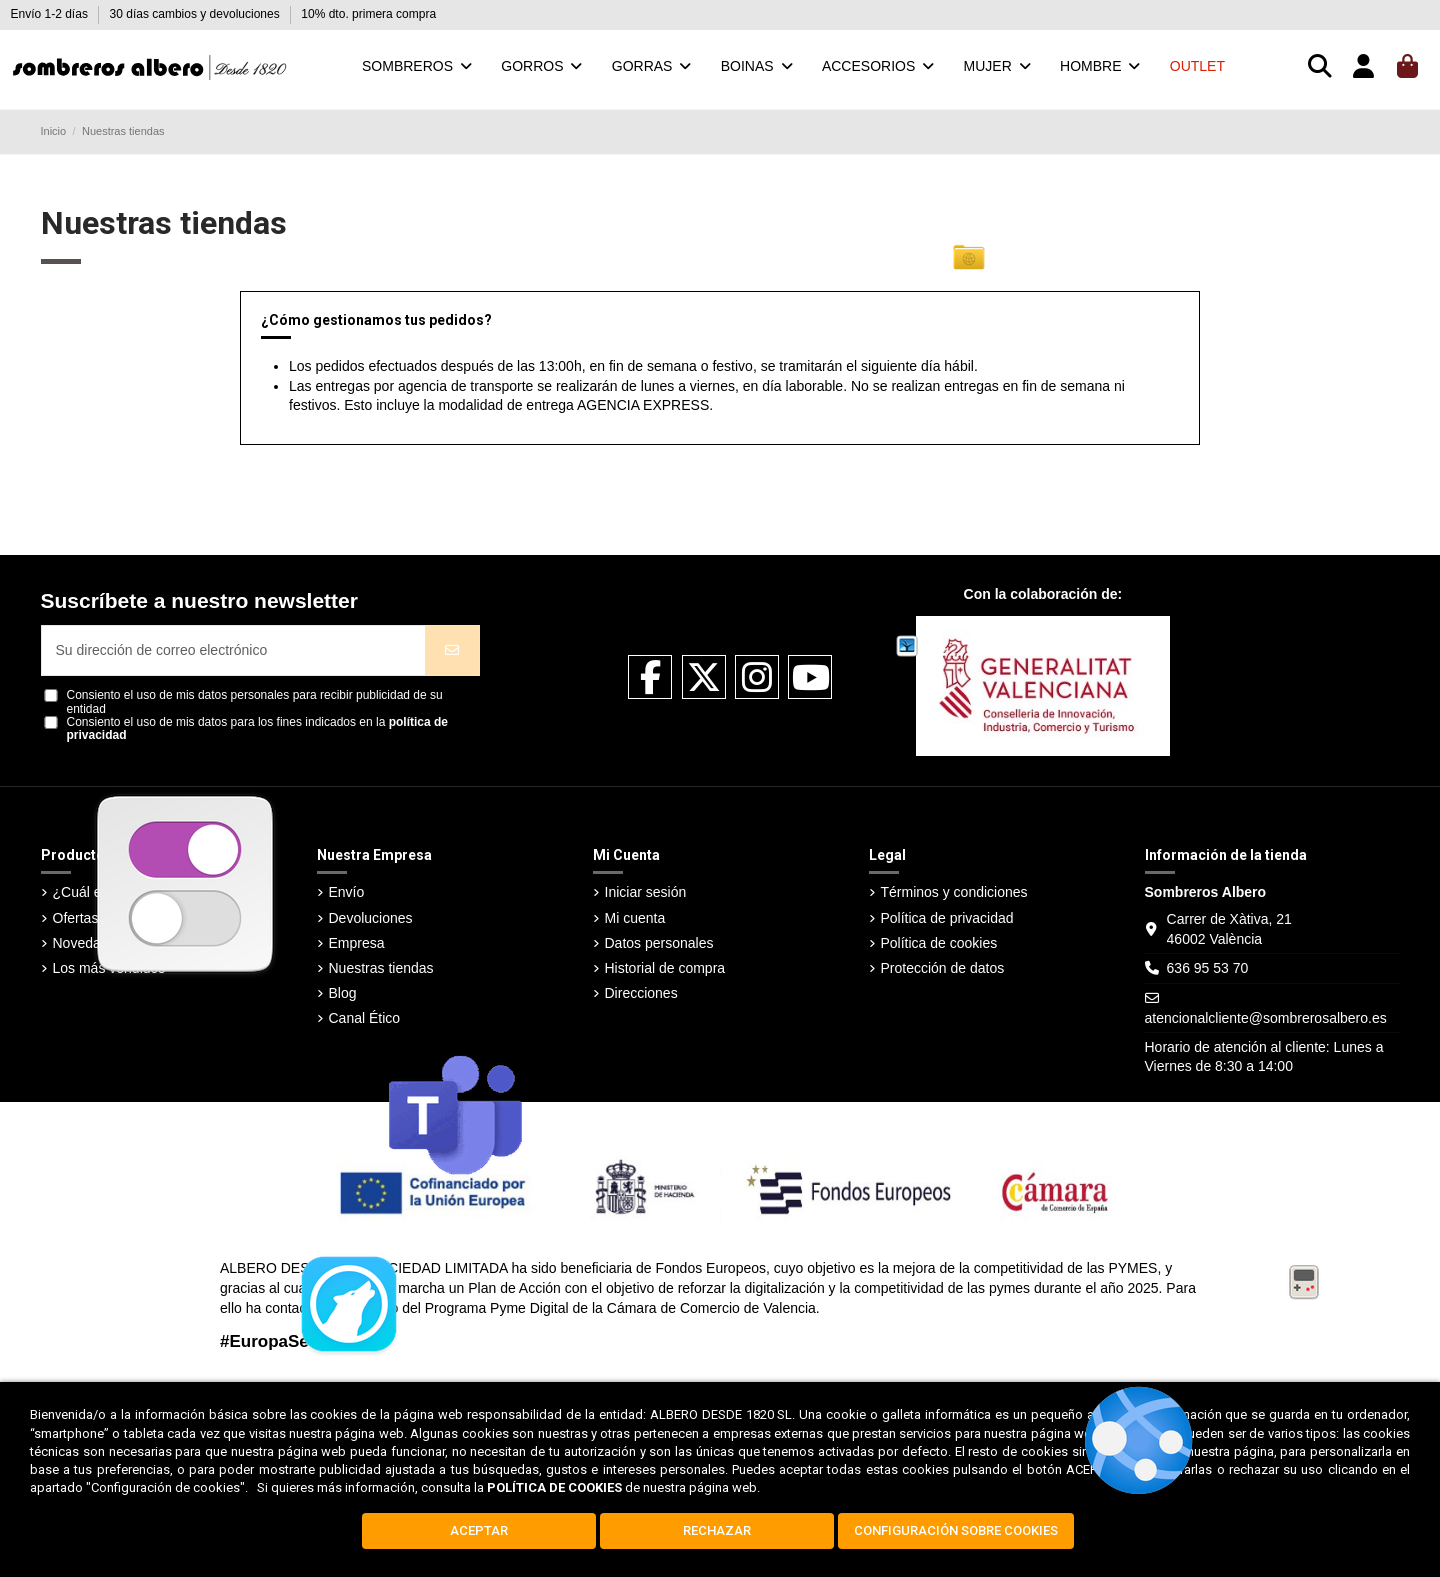 The image size is (1440, 1577). I want to click on folder containing HTML or web files, so click(969, 257).